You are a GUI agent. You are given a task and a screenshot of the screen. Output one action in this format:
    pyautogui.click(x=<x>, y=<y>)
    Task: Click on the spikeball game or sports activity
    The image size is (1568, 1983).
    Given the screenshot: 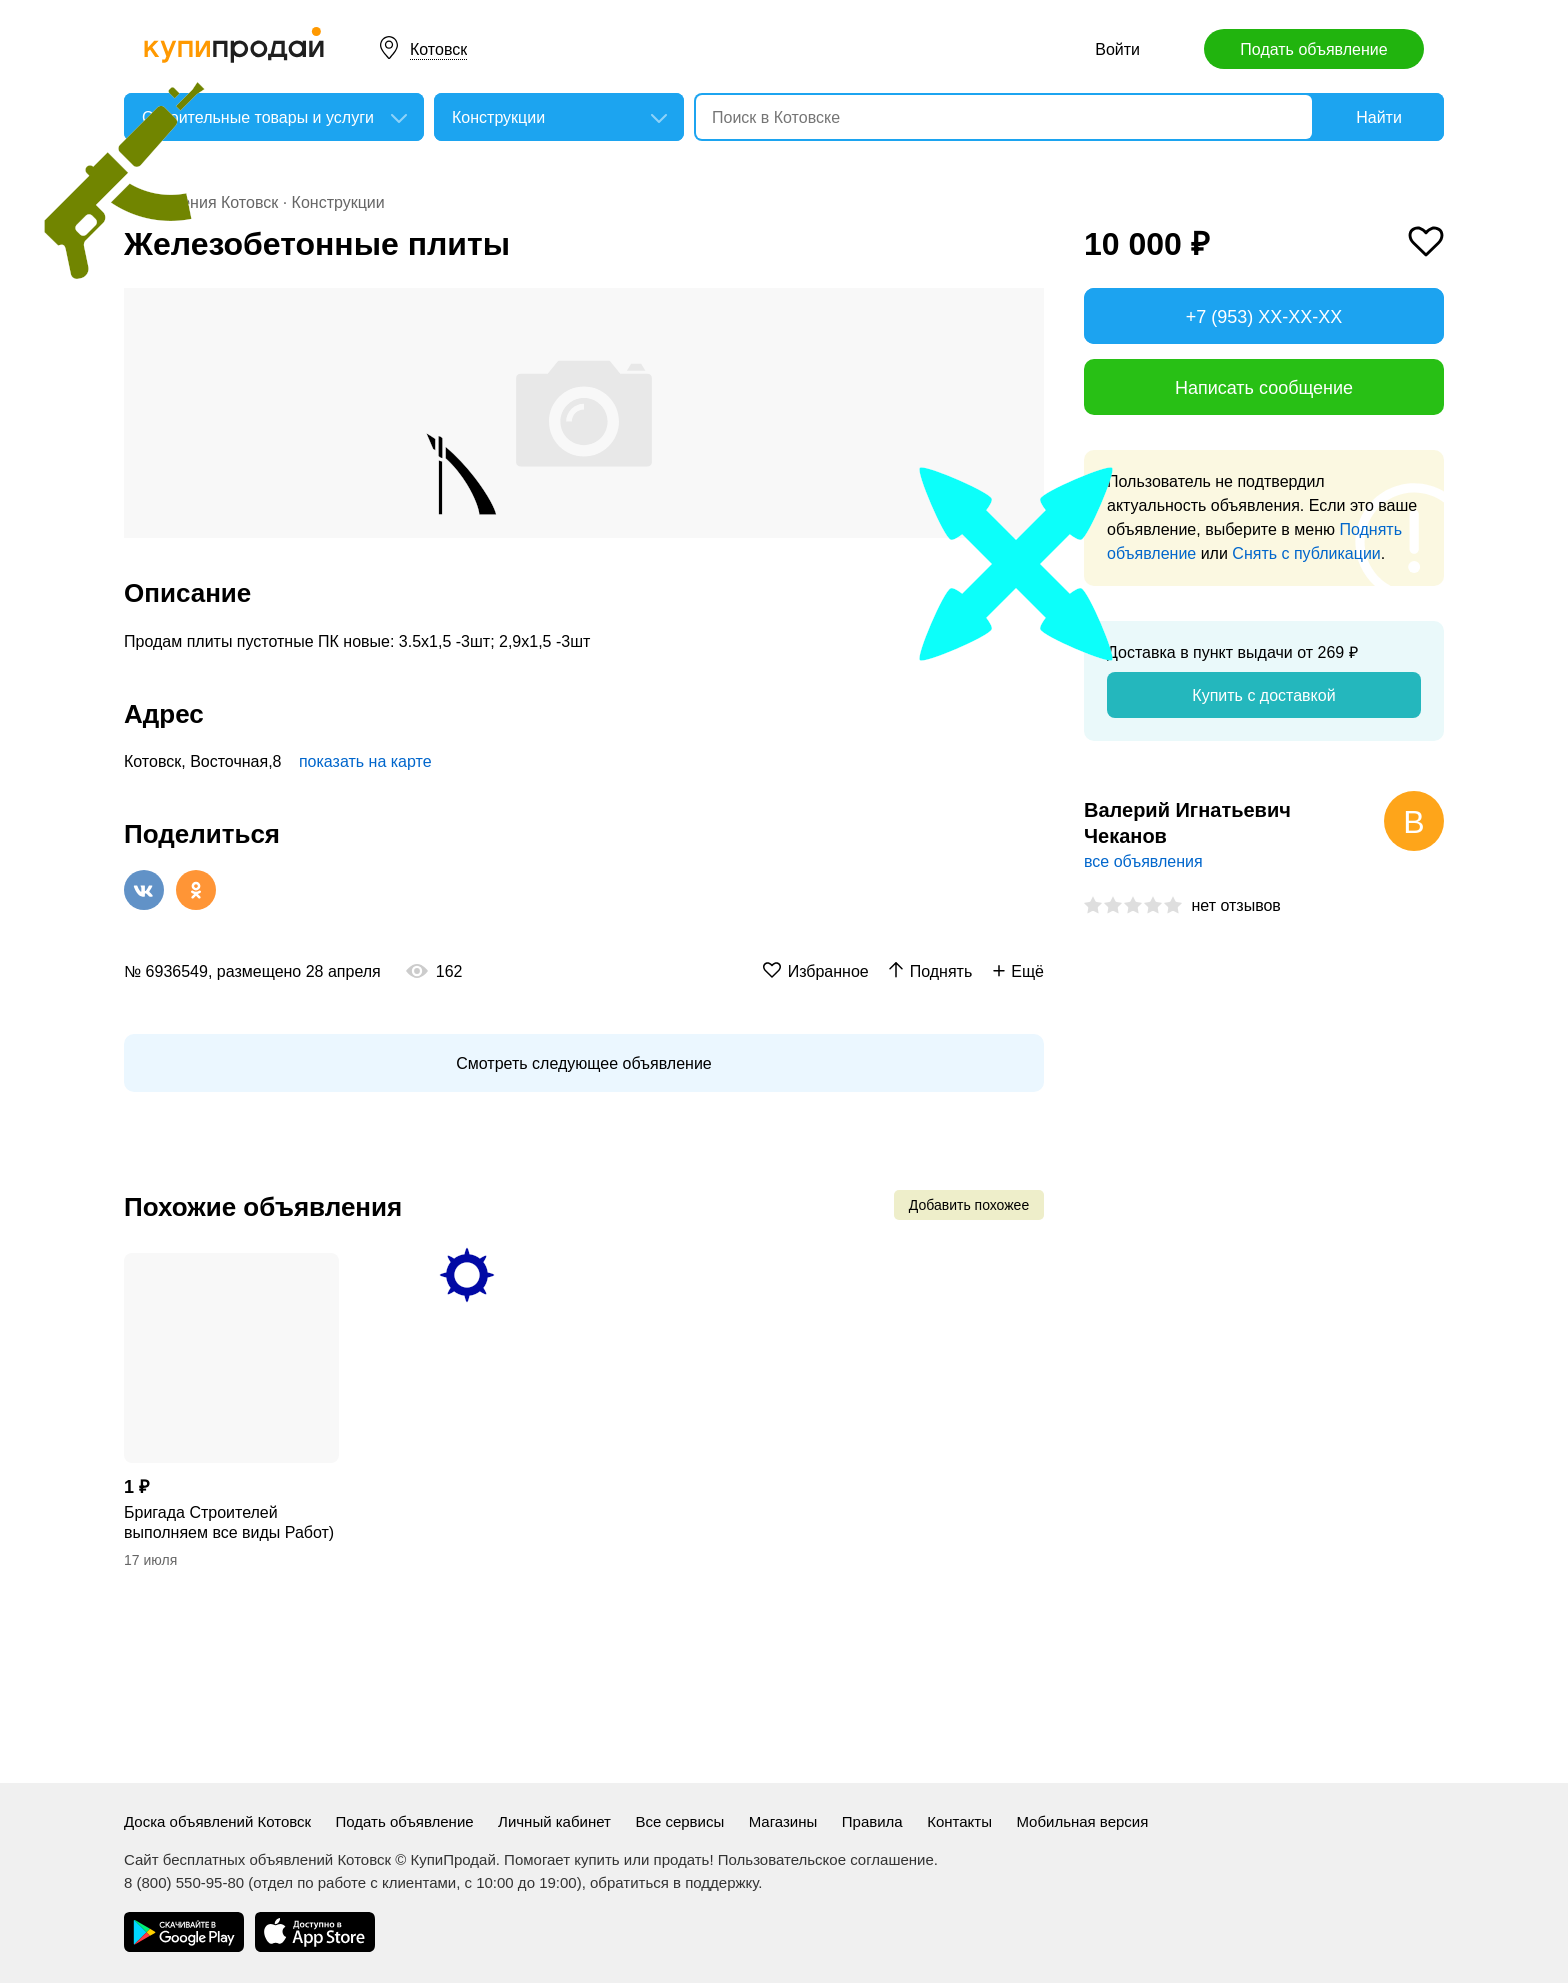 What is the action you would take?
    pyautogui.click(x=467, y=1275)
    